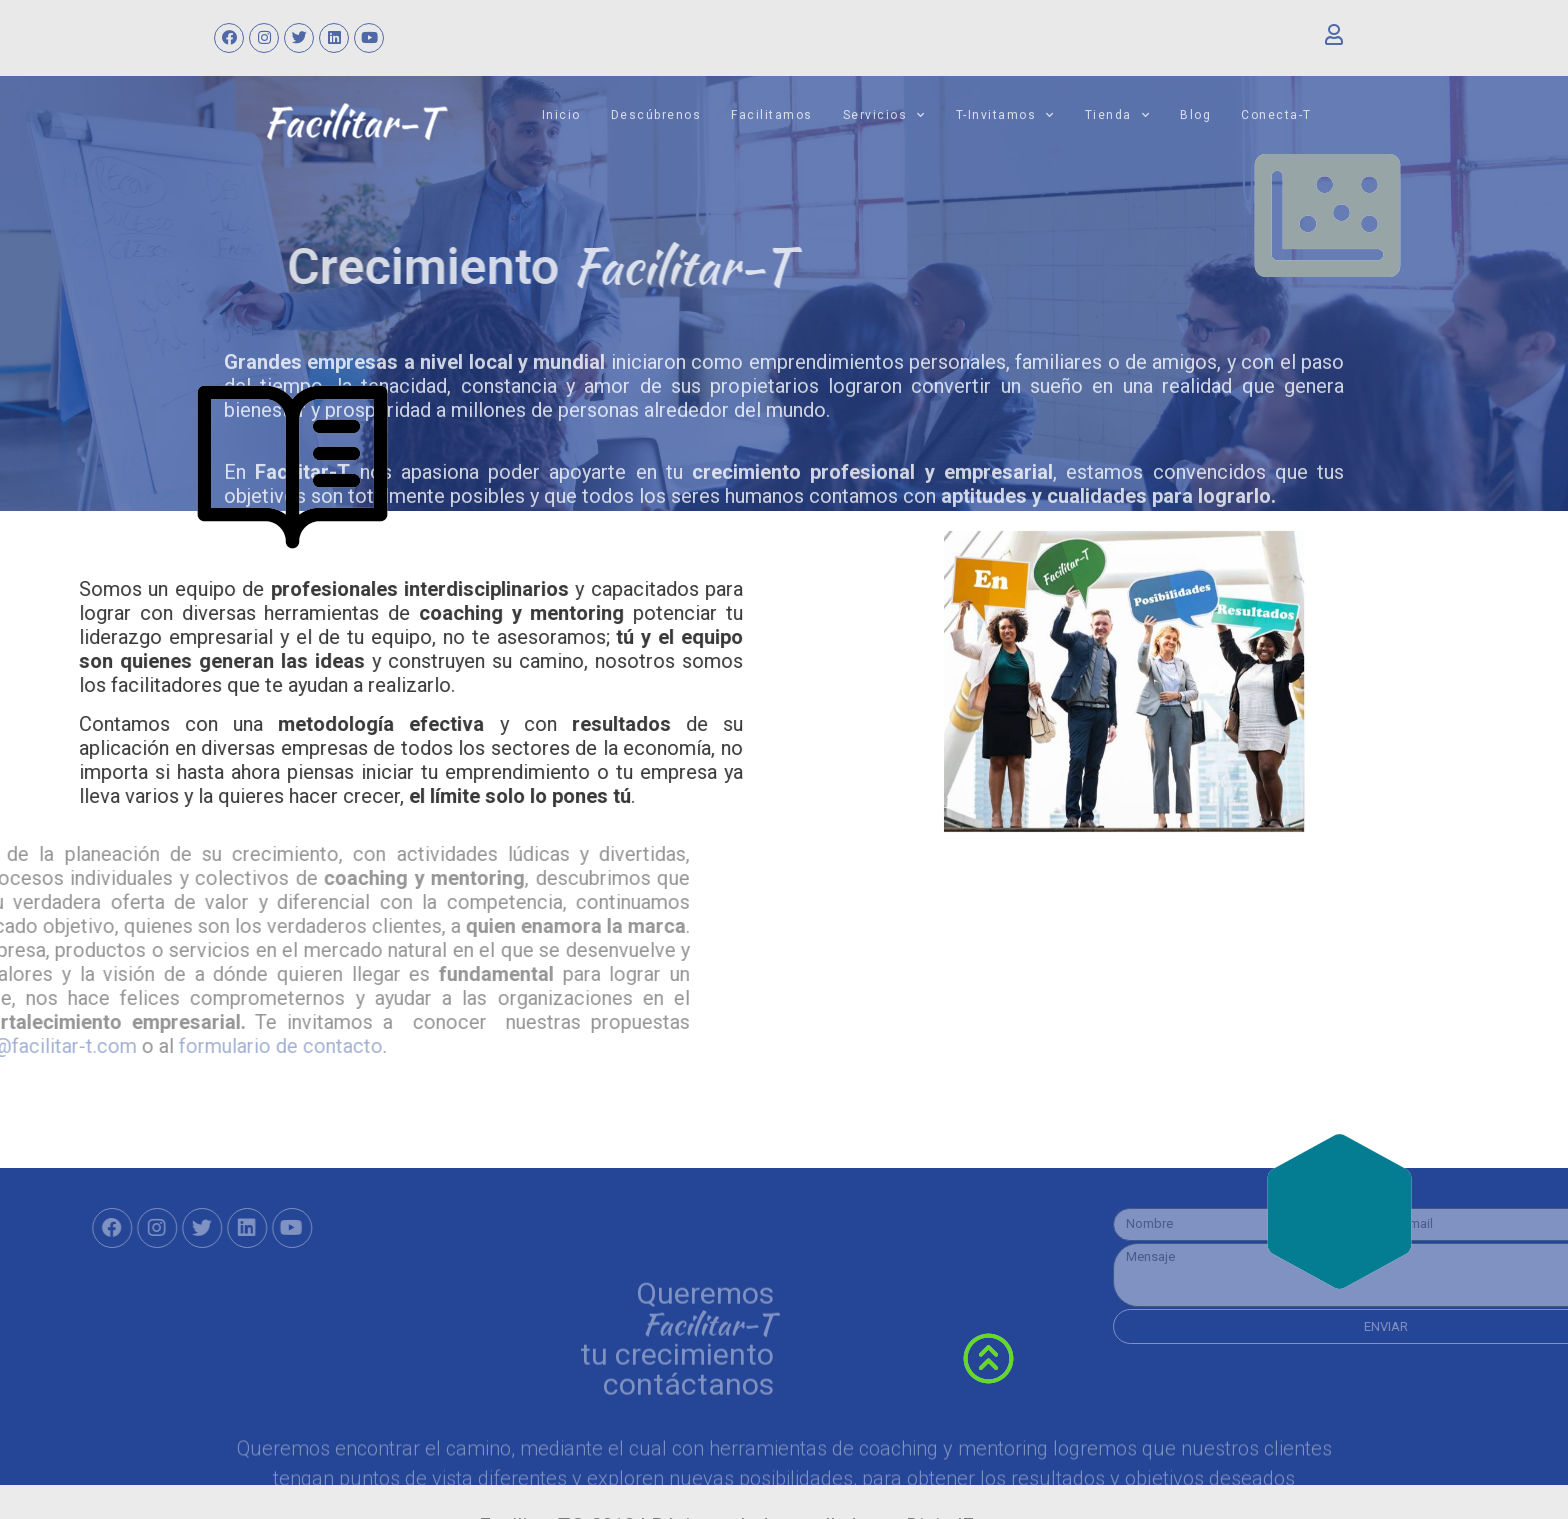 This screenshot has height=1519, width=1568. Describe the element at coordinates (1327, 215) in the screenshot. I see `view scatter plot data visualization` at that location.